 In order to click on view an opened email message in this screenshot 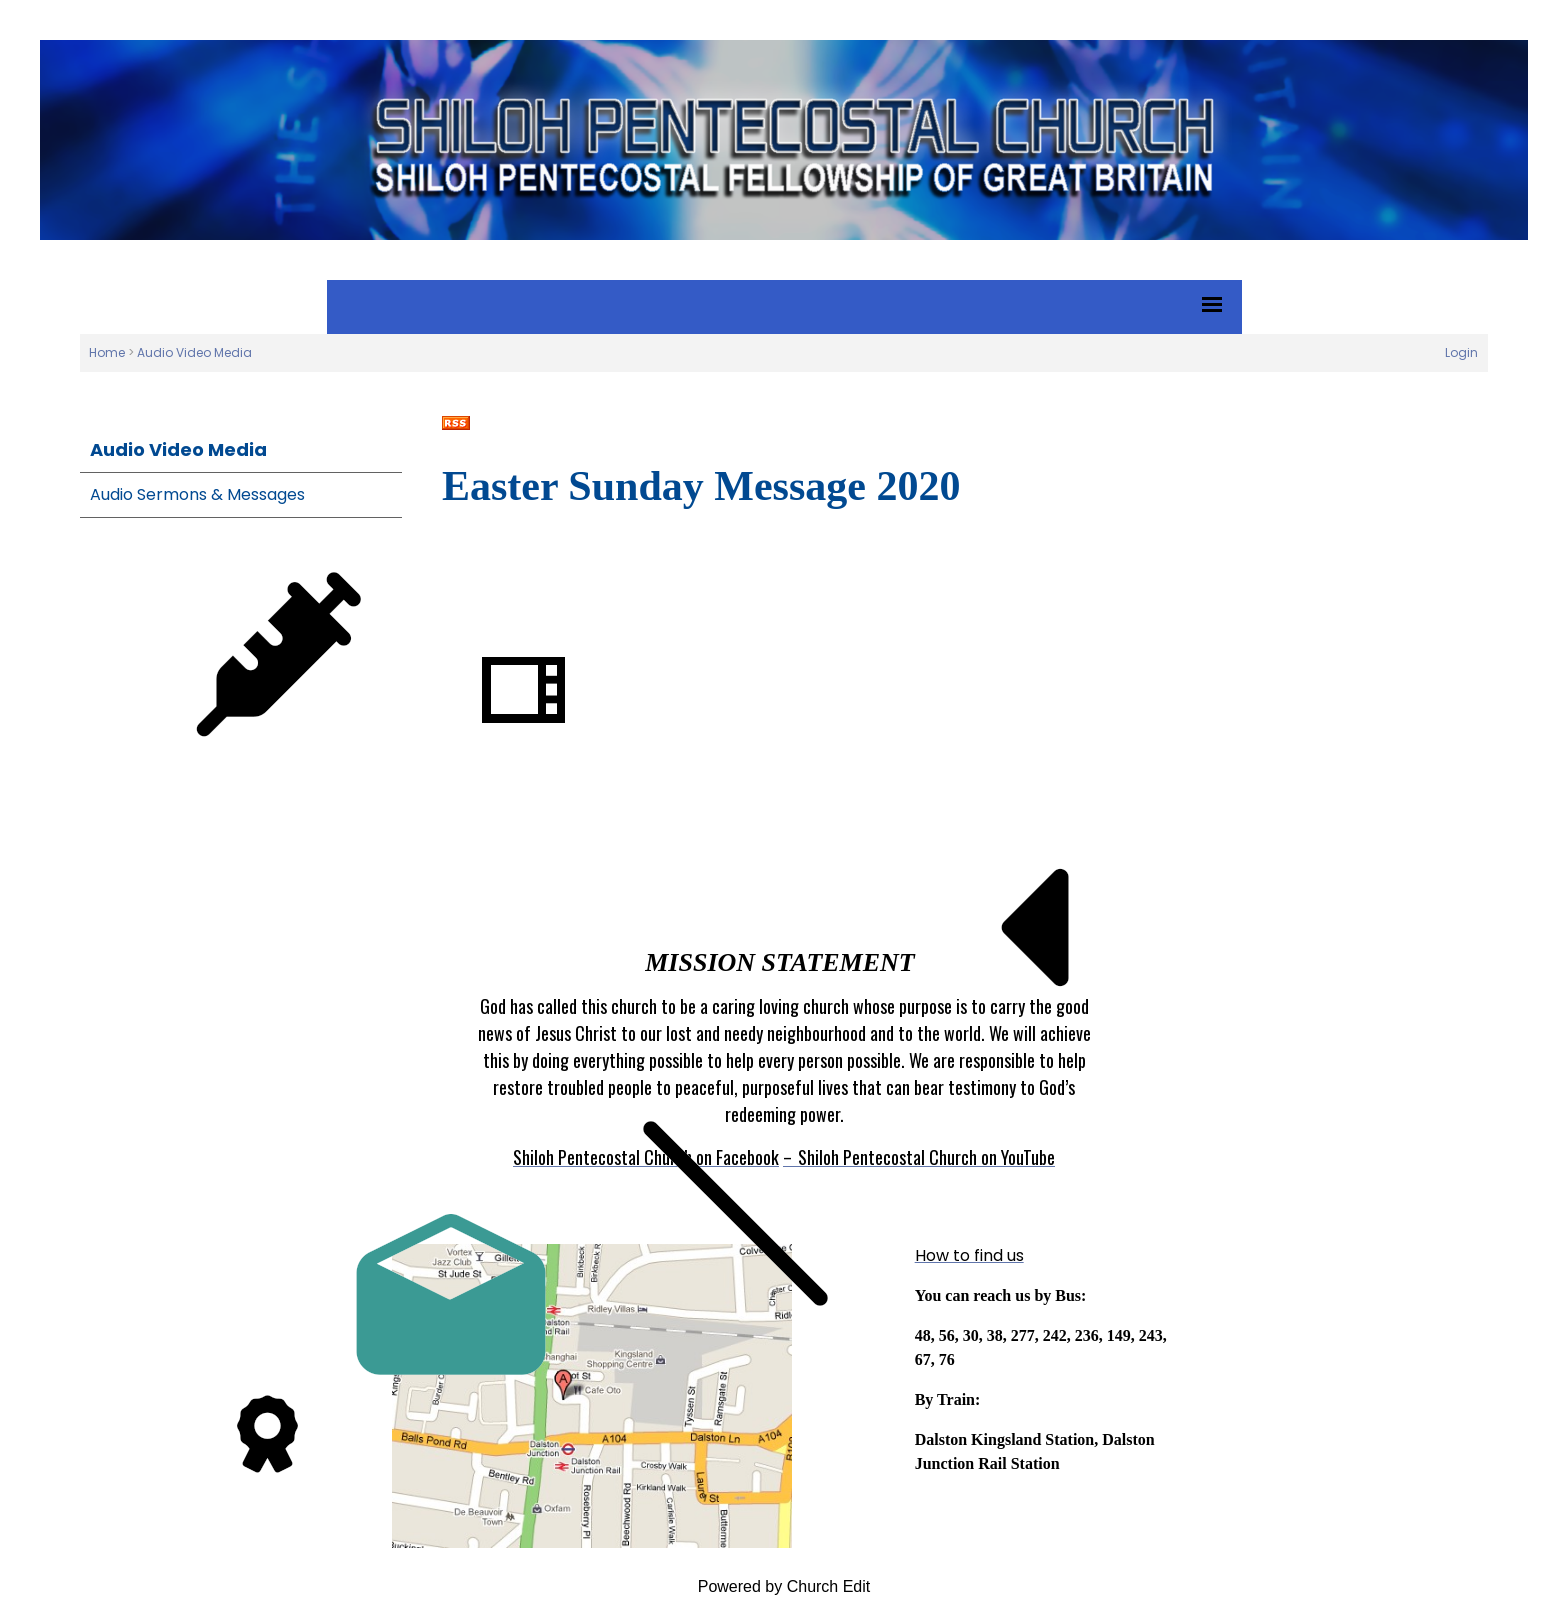, I will do `click(451, 1295)`.